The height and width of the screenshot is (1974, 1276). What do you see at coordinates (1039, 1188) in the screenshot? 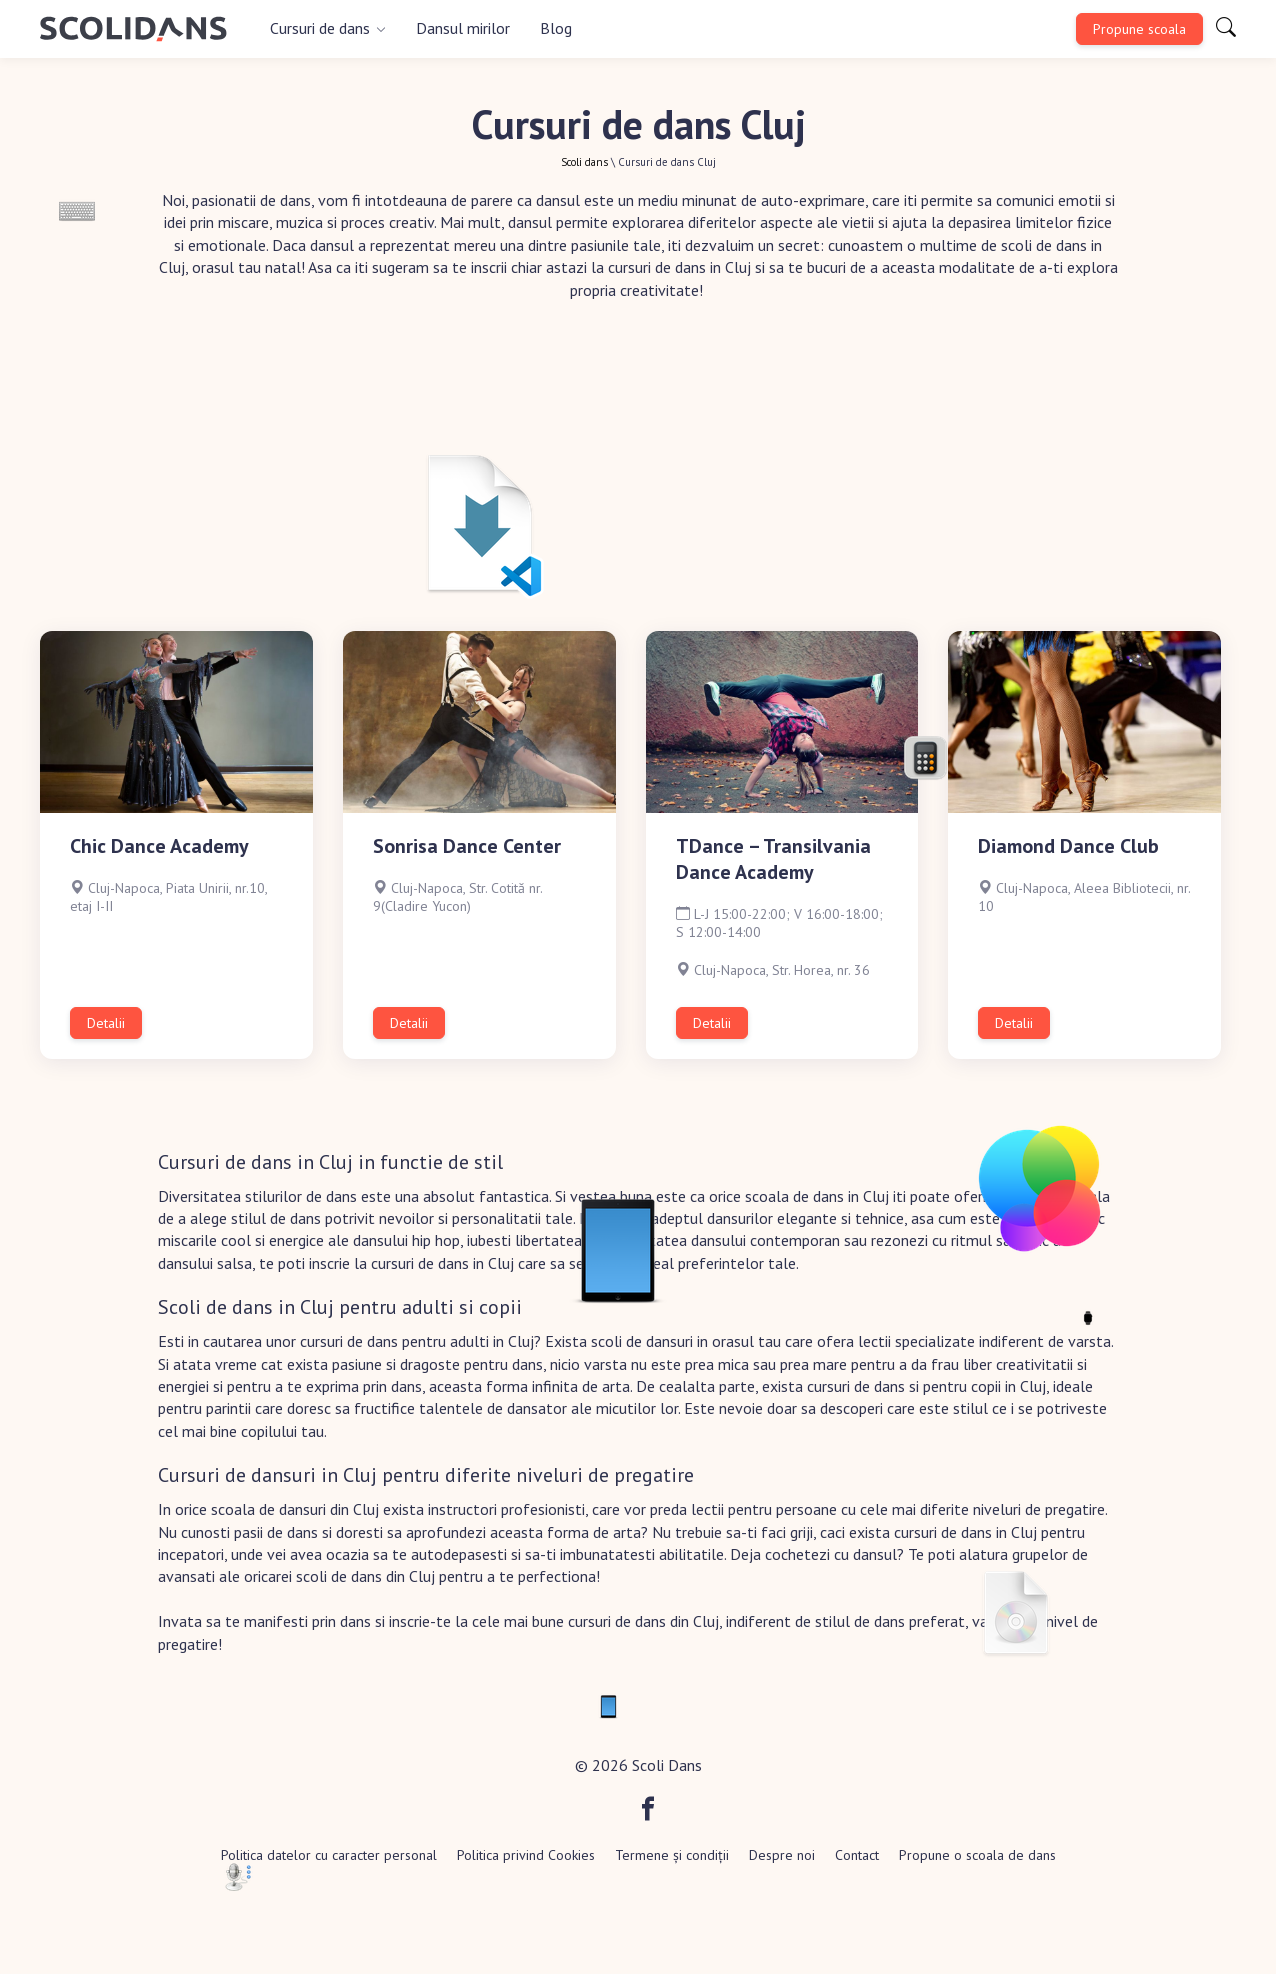
I see `access game center account settings` at bounding box center [1039, 1188].